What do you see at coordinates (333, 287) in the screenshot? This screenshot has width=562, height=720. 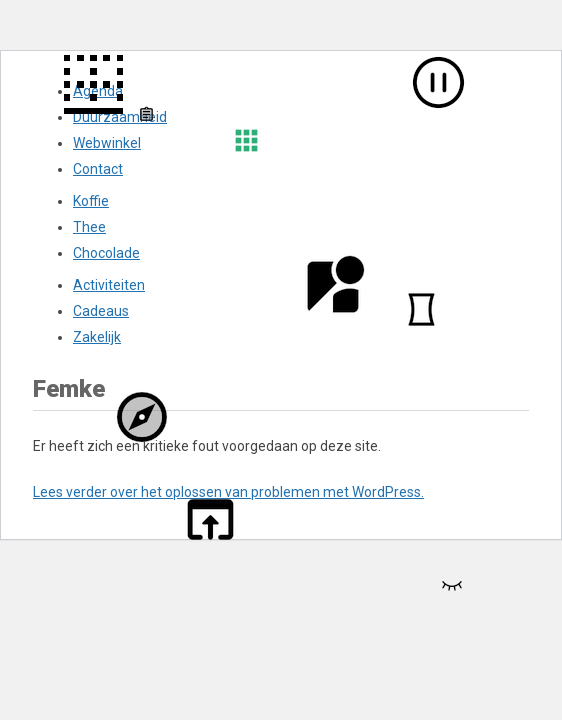 I see `access street view mode on maps` at bounding box center [333, 287].